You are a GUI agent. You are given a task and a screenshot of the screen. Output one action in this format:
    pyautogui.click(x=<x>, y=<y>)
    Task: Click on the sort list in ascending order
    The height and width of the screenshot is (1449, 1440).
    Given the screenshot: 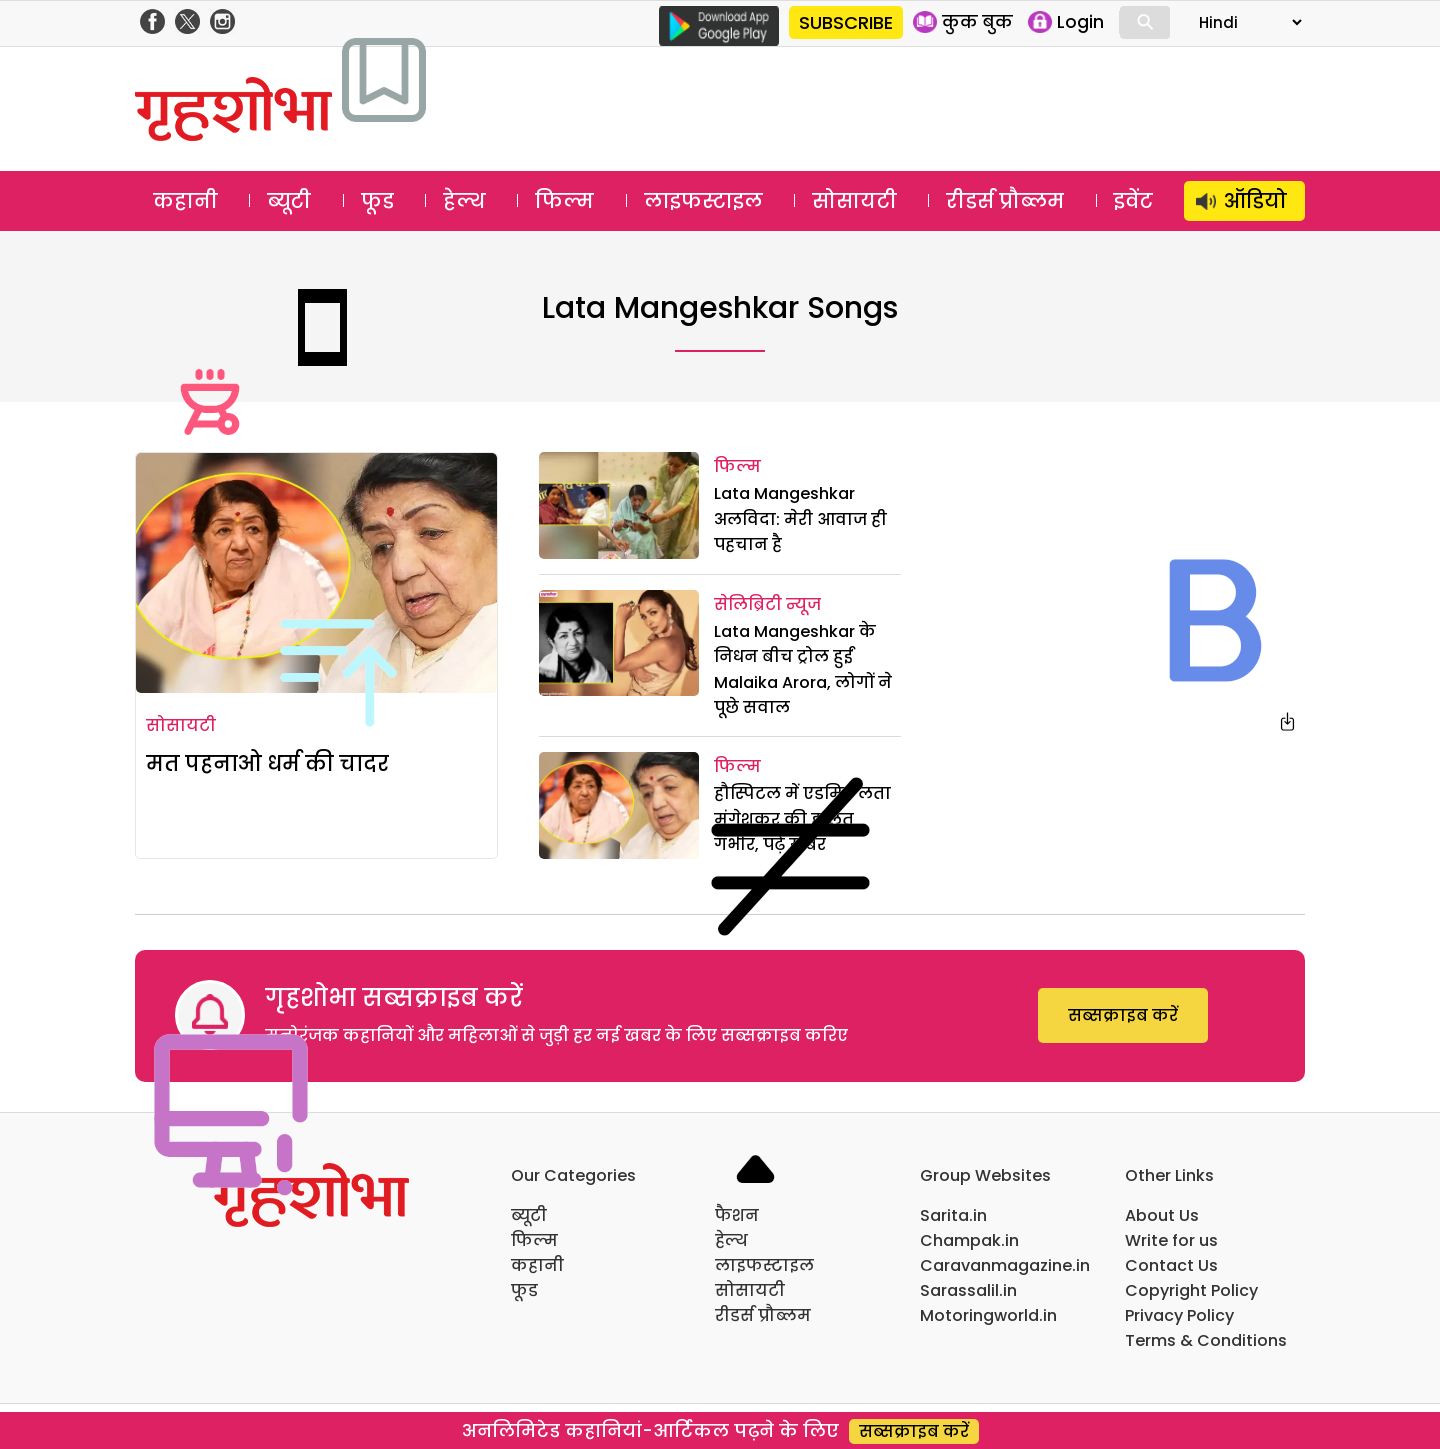 What is the action you would take?
    pyautogui.click(x=338, y=668)
    